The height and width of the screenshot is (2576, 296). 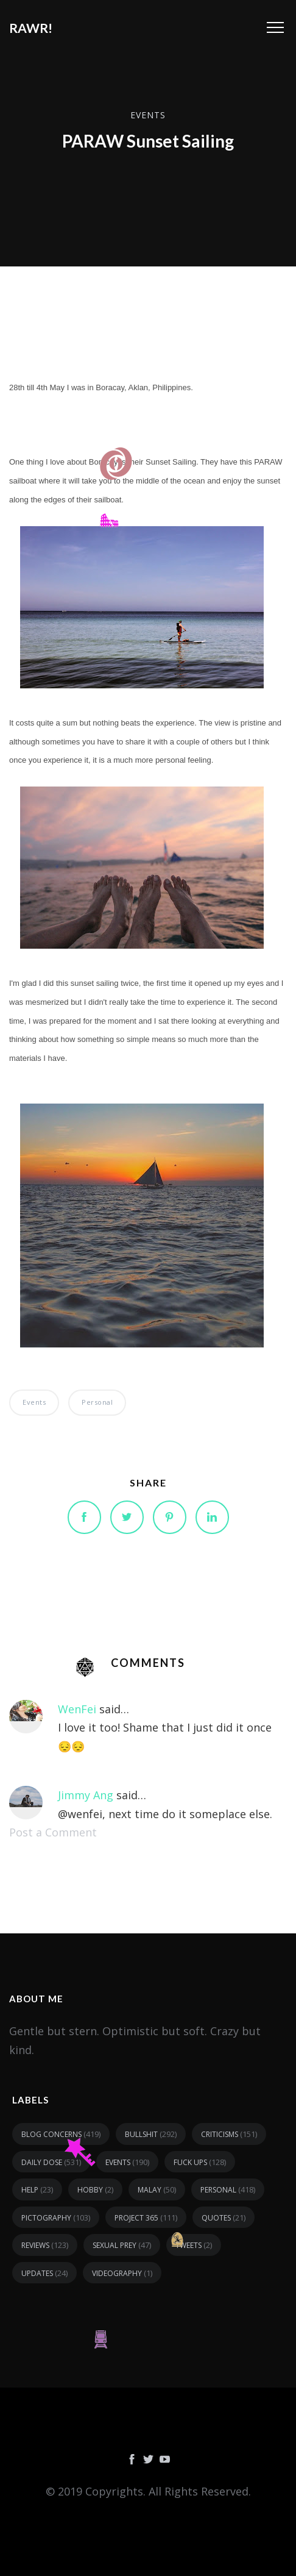 What do you see at coordinates (100, 2339) in the screenshot?
I see `access subway or metro transit information` at bounding box center [100, 2339].